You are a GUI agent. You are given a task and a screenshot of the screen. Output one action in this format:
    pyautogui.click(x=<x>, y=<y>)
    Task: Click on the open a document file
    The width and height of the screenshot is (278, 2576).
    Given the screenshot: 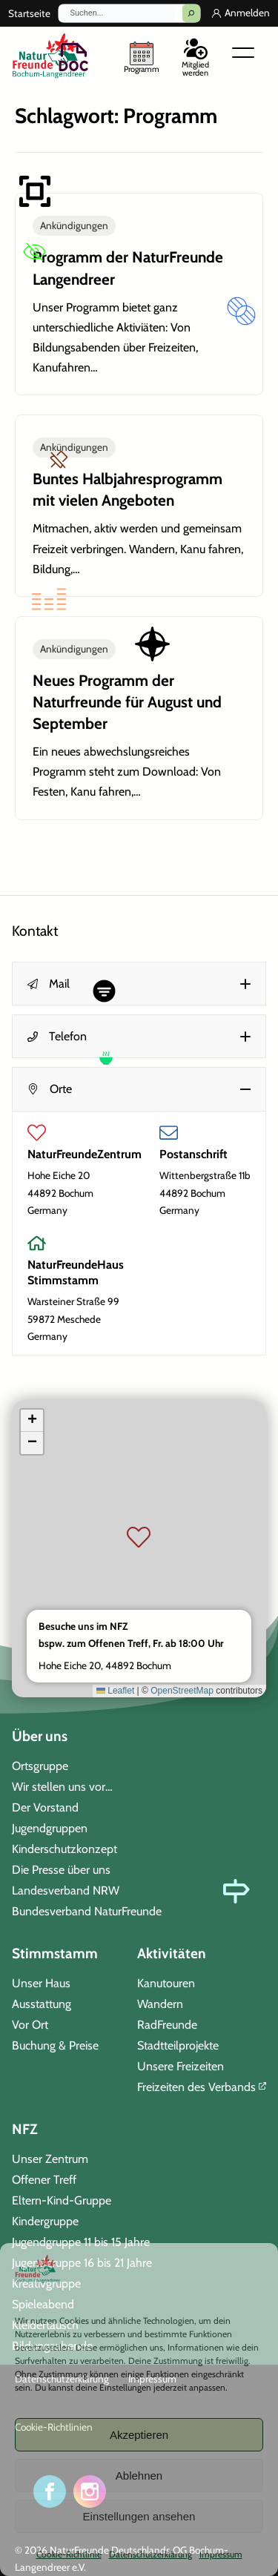 What is the action you would take?
    pyautogui.click(x=73, y=58)
    